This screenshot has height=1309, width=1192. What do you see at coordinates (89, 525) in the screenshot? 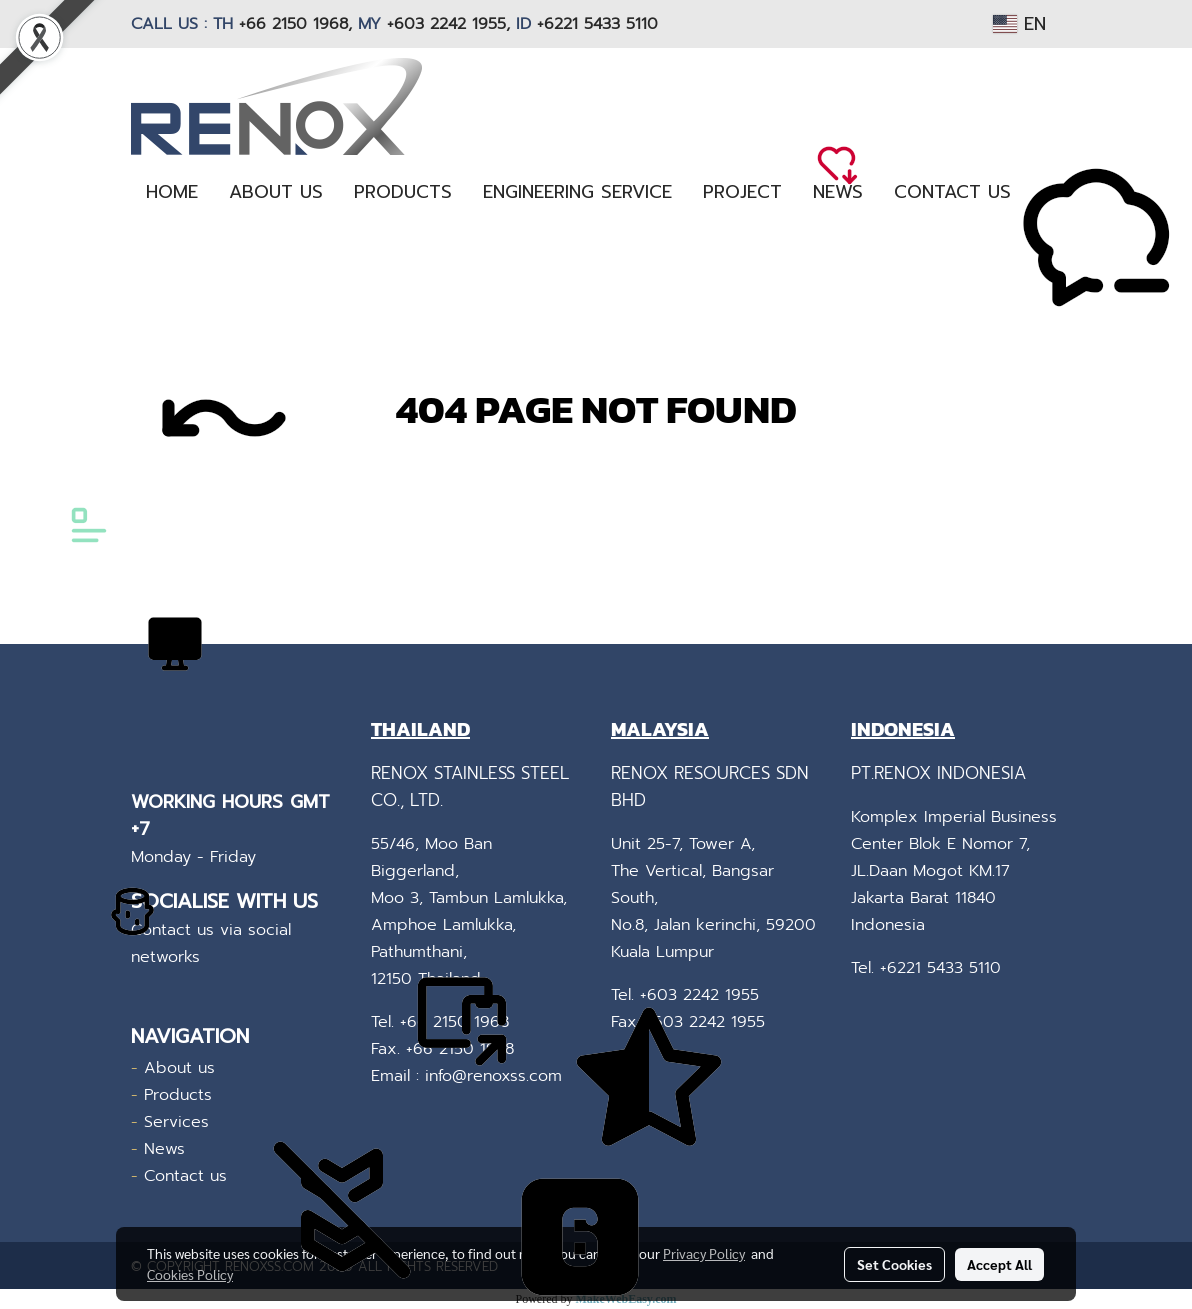
I see `add a caption to an image or media` at bounding box center [89, 525].